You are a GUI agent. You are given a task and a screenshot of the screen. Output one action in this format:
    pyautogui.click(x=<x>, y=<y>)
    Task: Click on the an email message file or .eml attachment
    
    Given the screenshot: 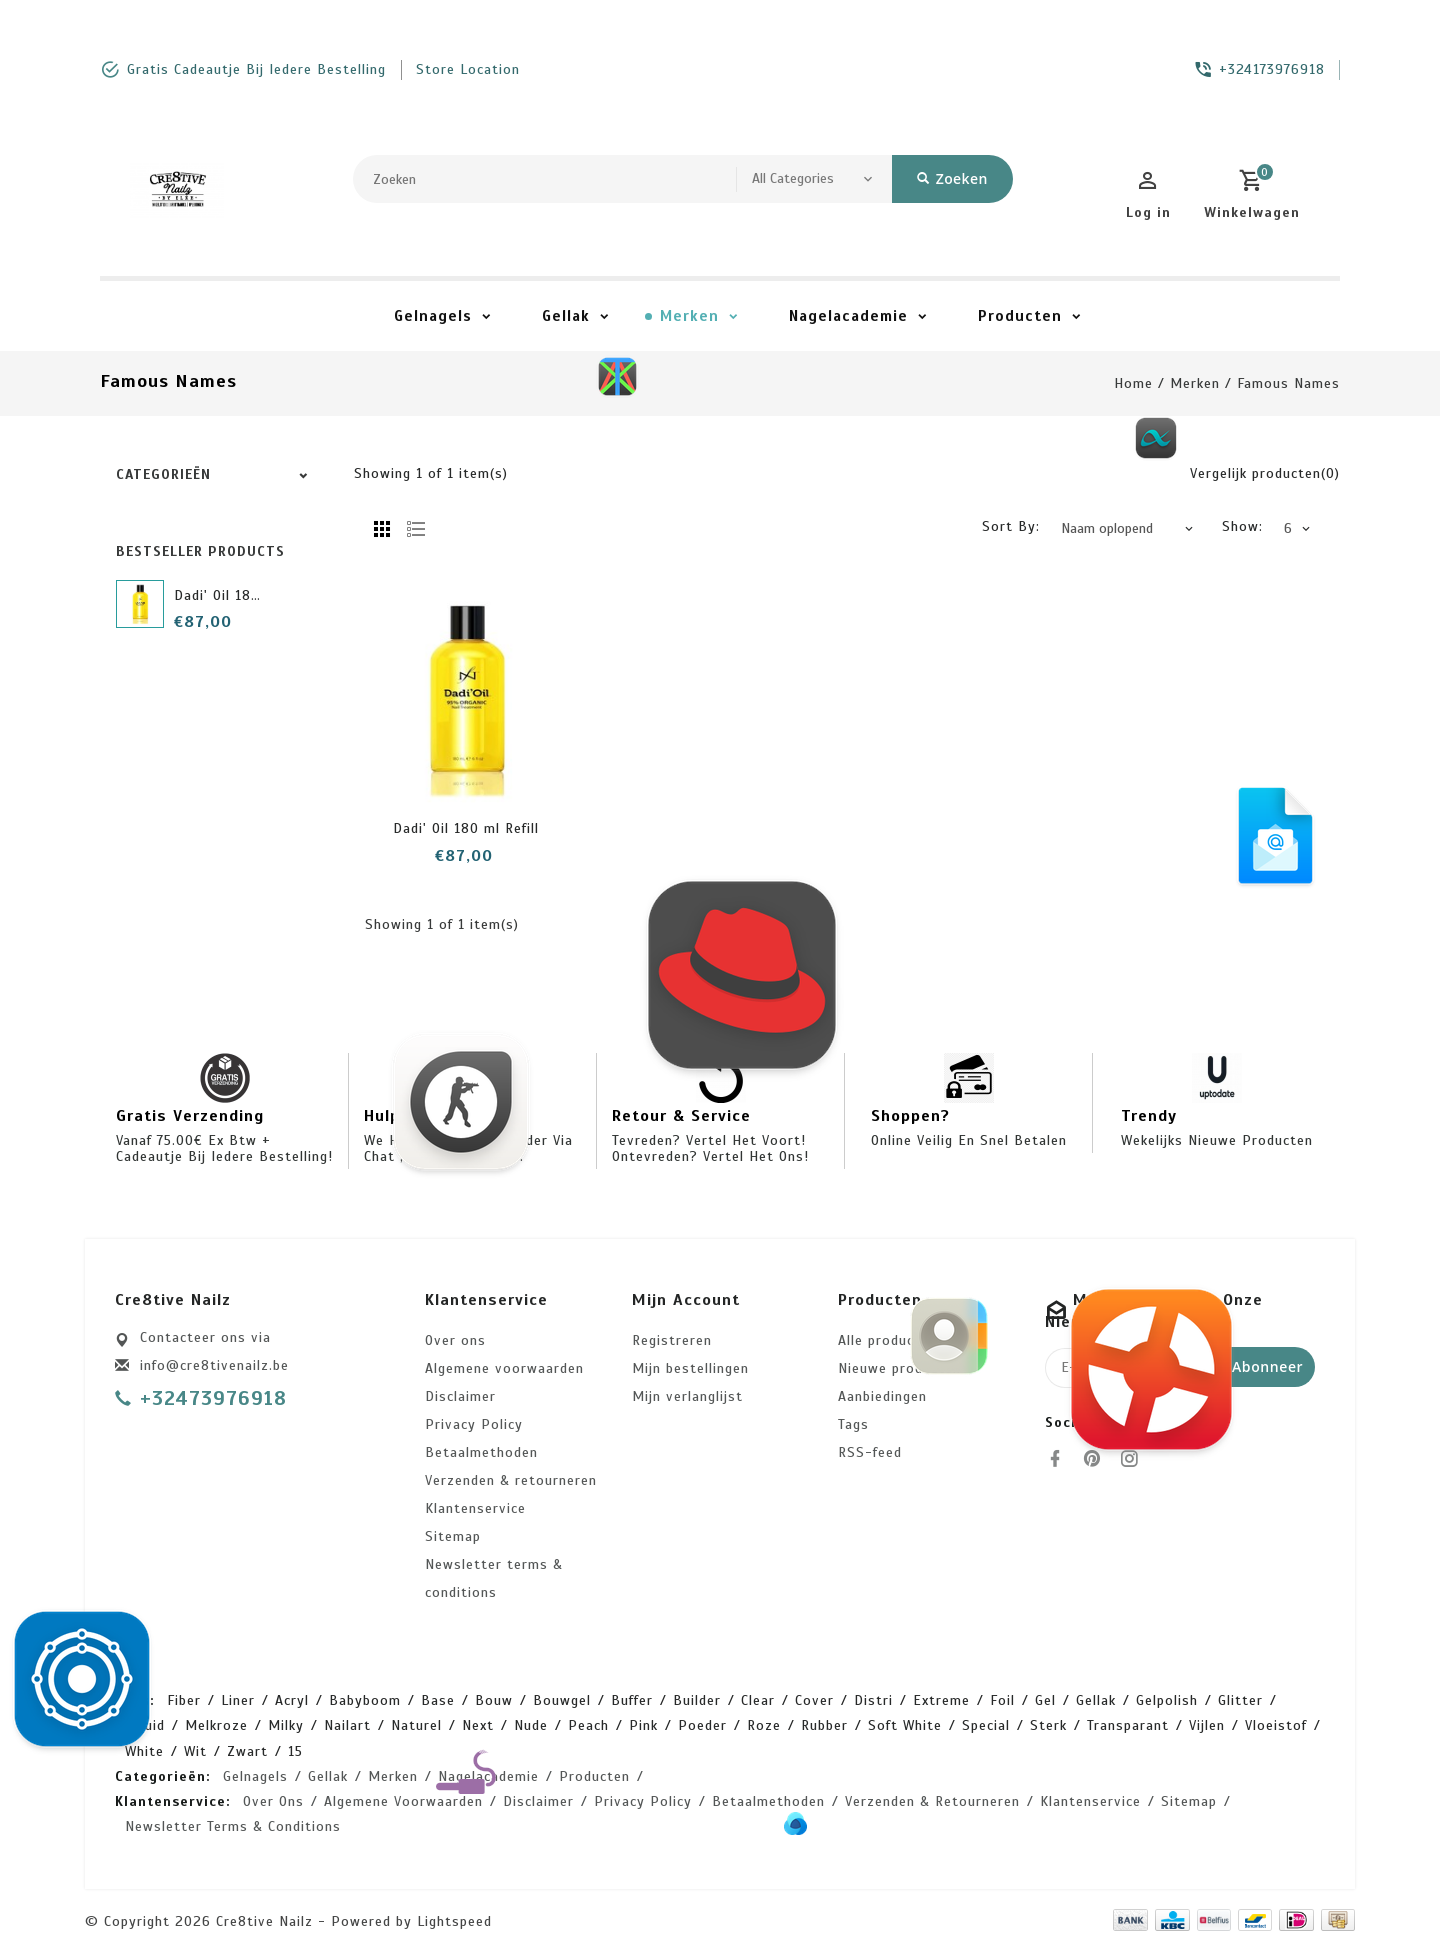 What is the action you would take?
    pyautogui.click(x=1275, y=837)
    